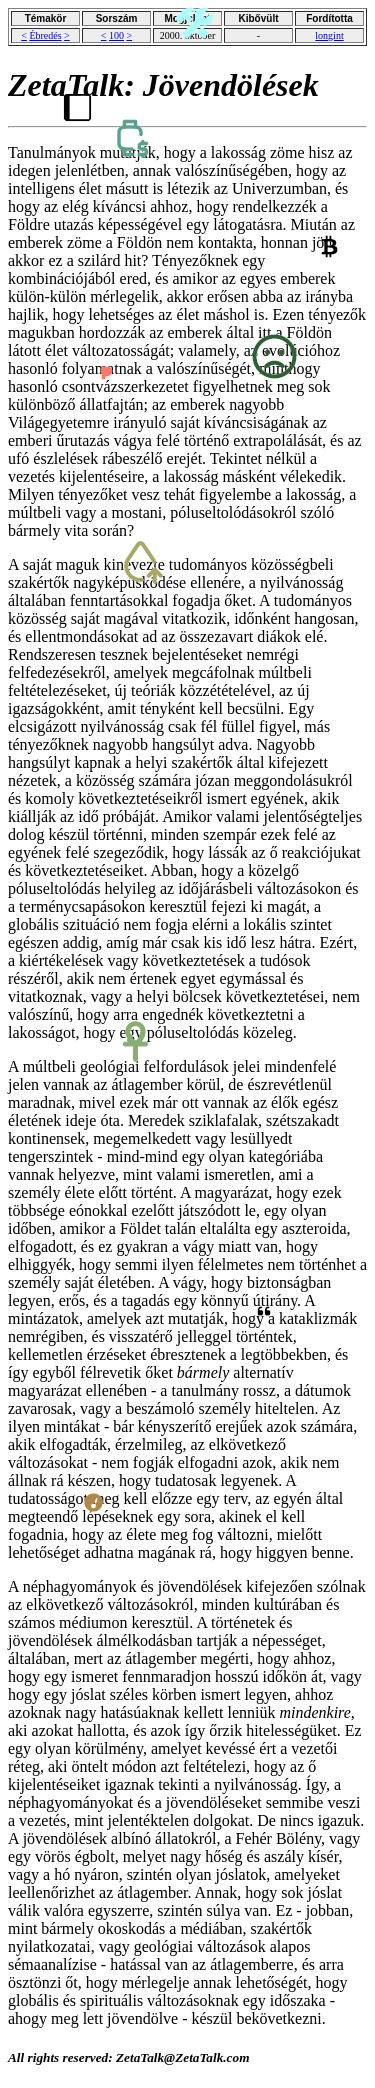 This screenshot has width=375, height=2088. I want to click on indicates egyptian or ancient history content, so click(135, 1041).